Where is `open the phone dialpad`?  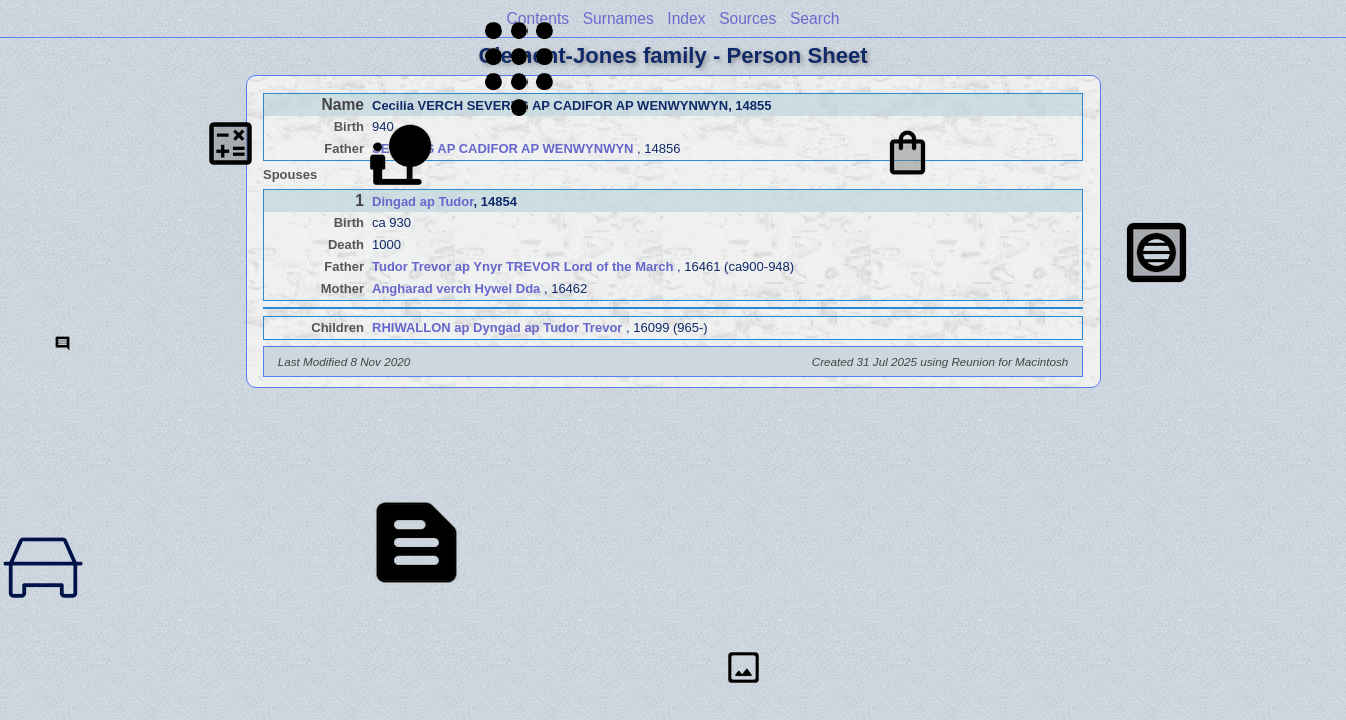
open the phone dialpad is located at coordinates (519, 69).